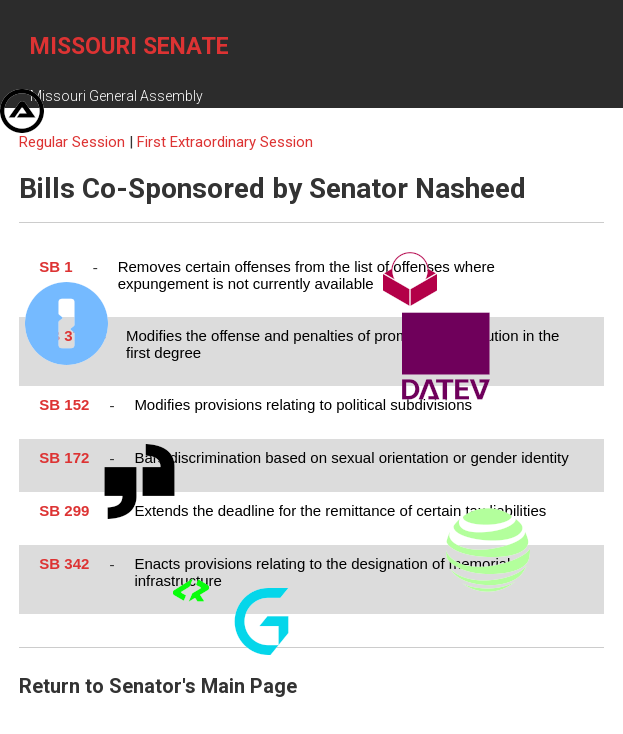 The width and height of the screenshot is (623, 734). I want to click on visit the Great Learning website or platform, so click(261, 621).